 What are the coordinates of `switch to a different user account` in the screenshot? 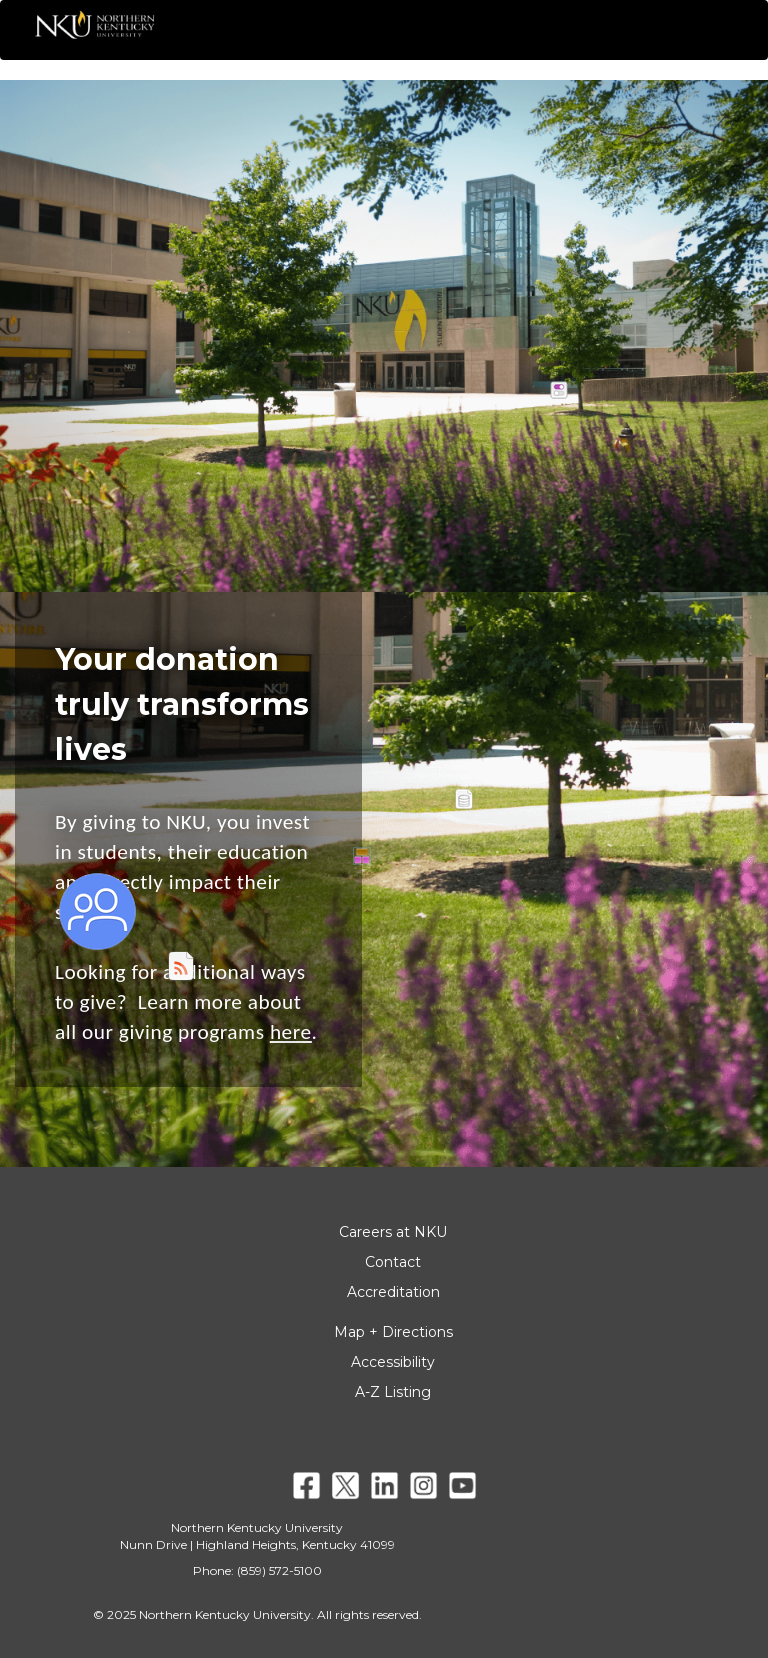 It's located at (97, 911).